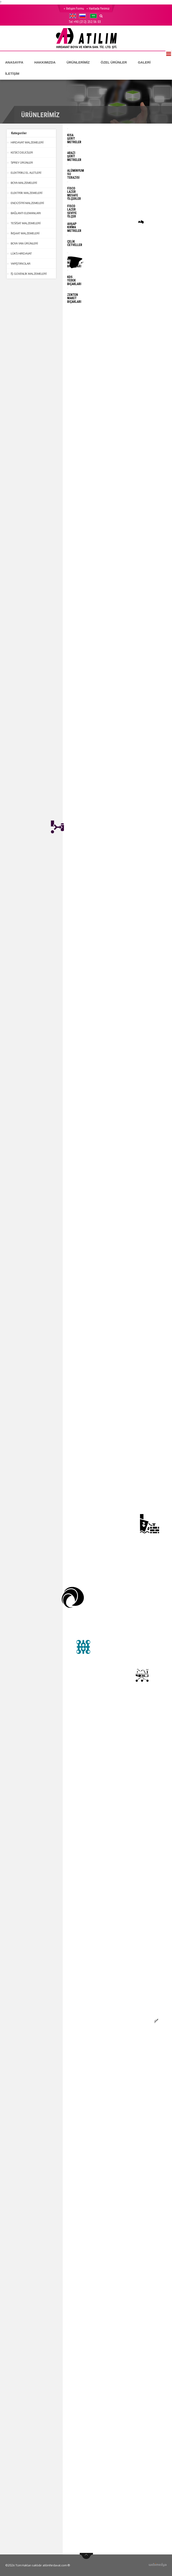  I want to click on view mars rover mission details, so click(142, 1675).